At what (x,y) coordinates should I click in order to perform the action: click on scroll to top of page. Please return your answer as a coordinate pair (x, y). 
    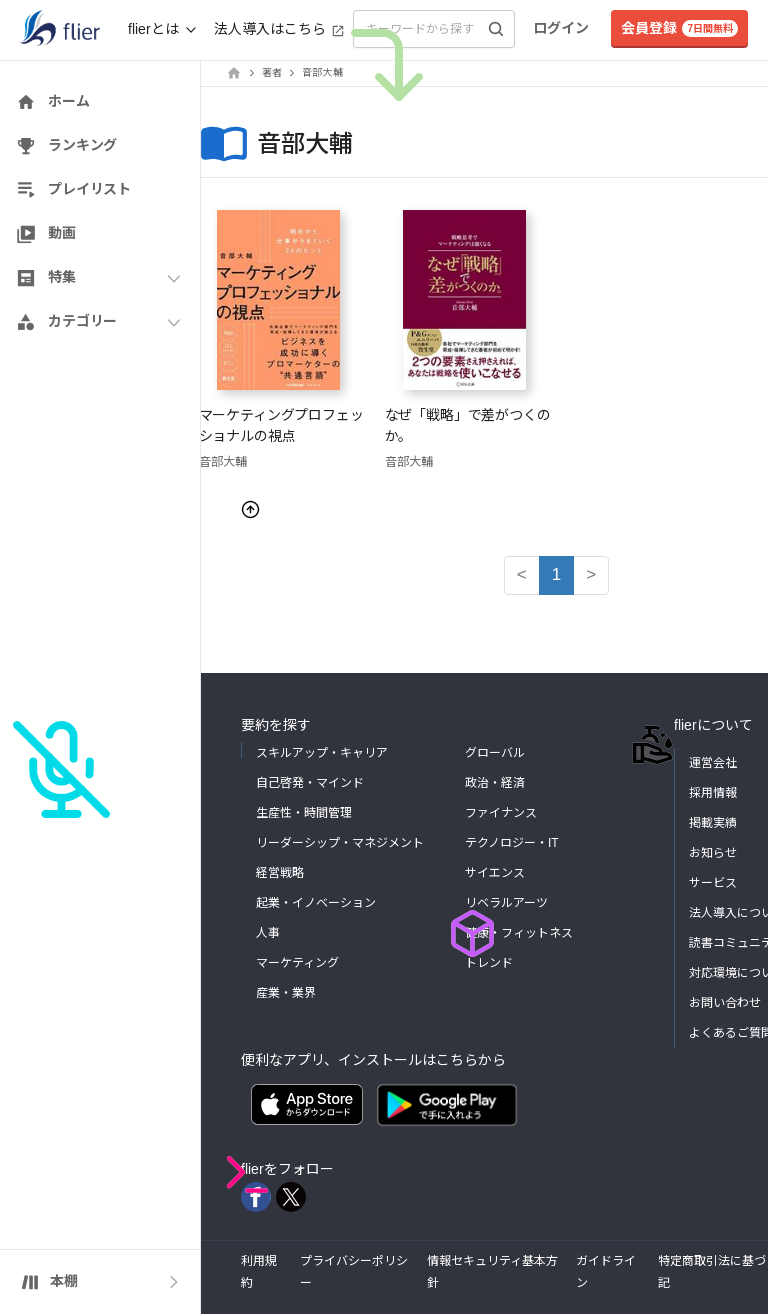
    Looking at the image, I should click on (250, 509).